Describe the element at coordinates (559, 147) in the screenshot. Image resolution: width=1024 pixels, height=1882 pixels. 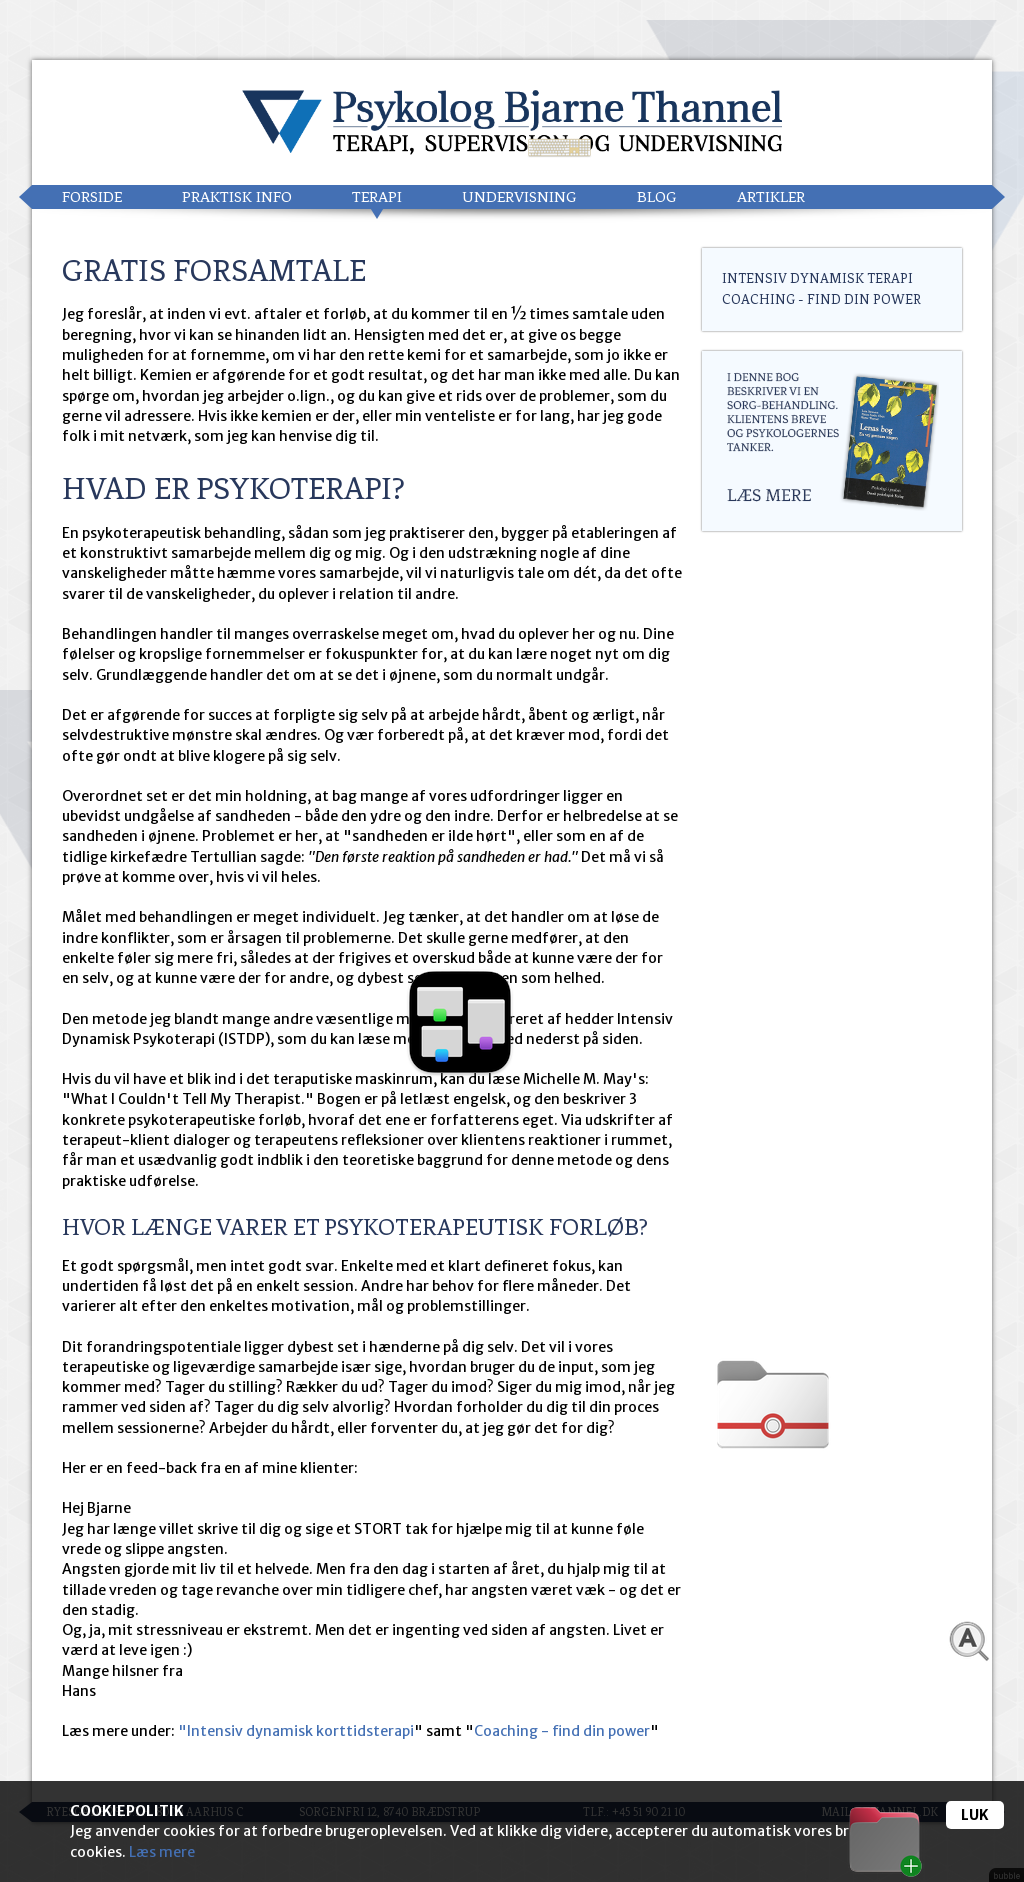
I see `bluetooth keyboard connected (yellow variant)` at that location.